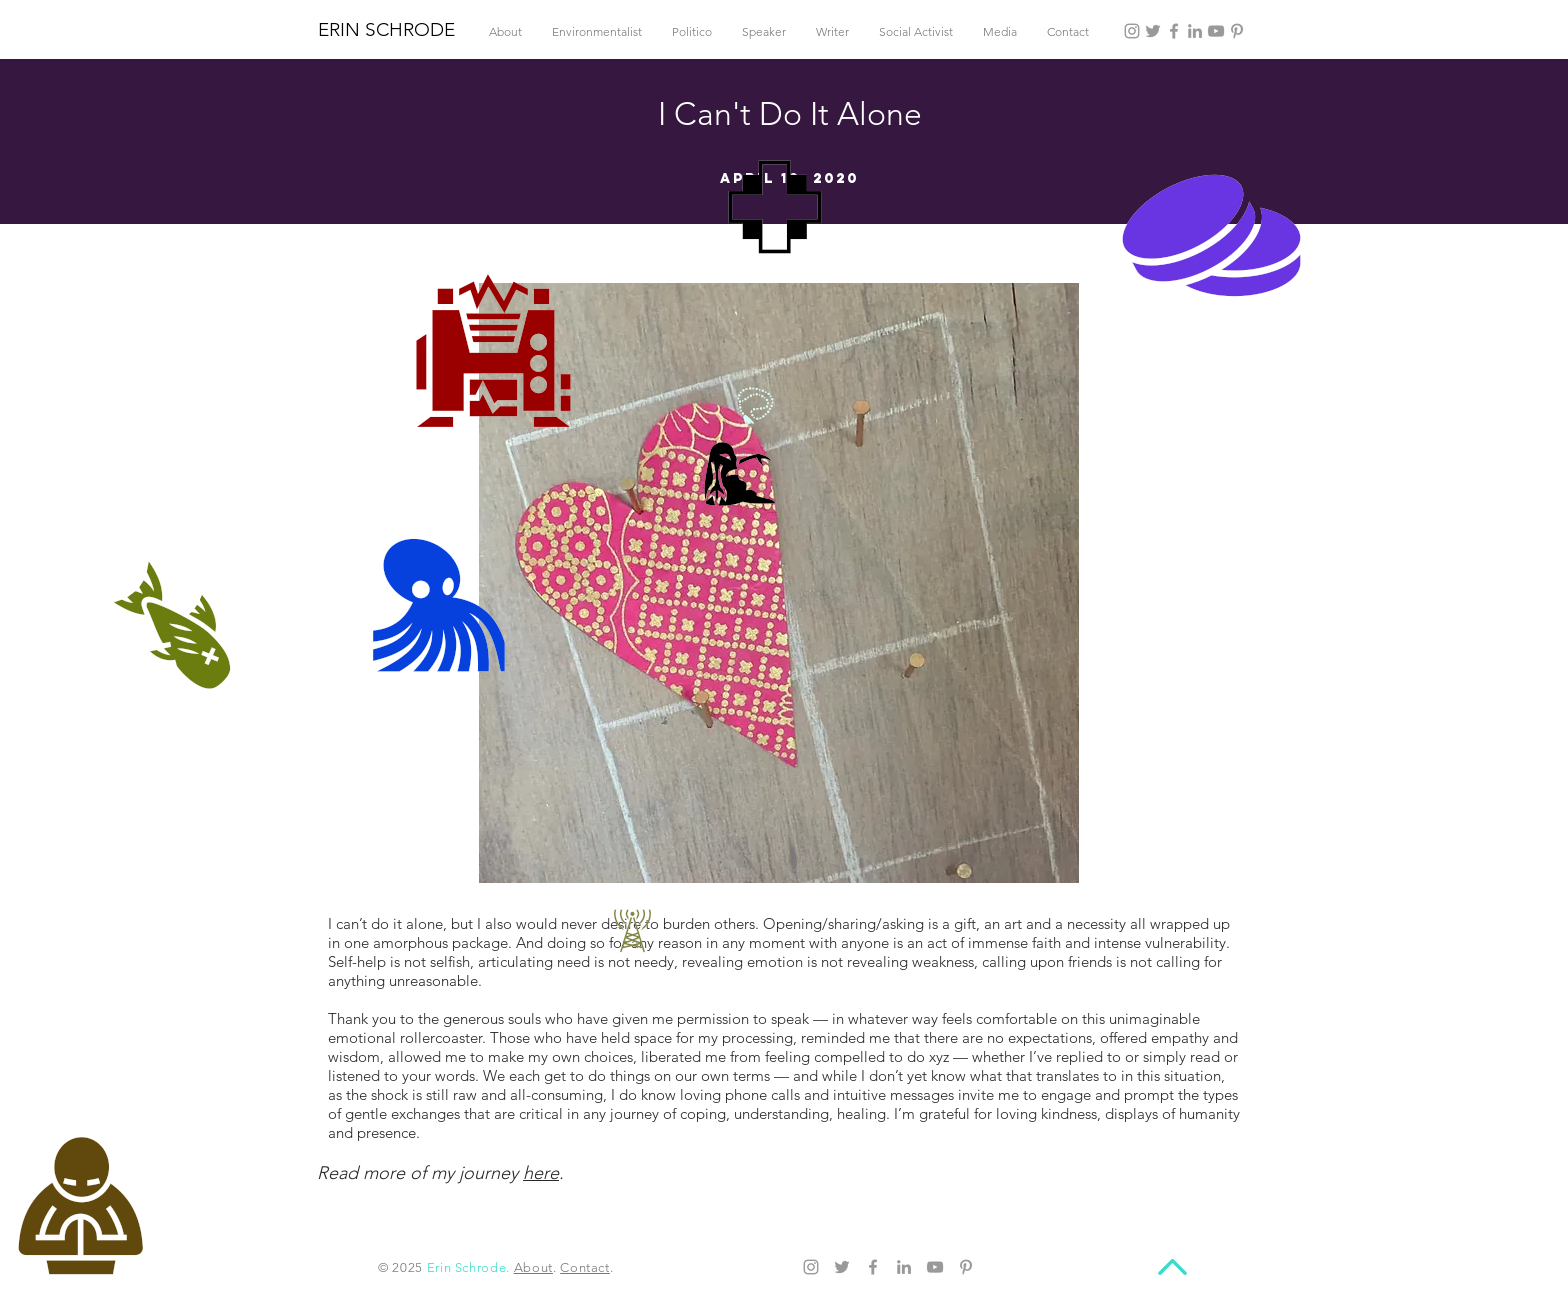 This screenshot has height=1291, width=1568. Describe the element at coordinates (172, 625) in the screenshot. I see `indicates a food item or meal in a cooking game` at that location.